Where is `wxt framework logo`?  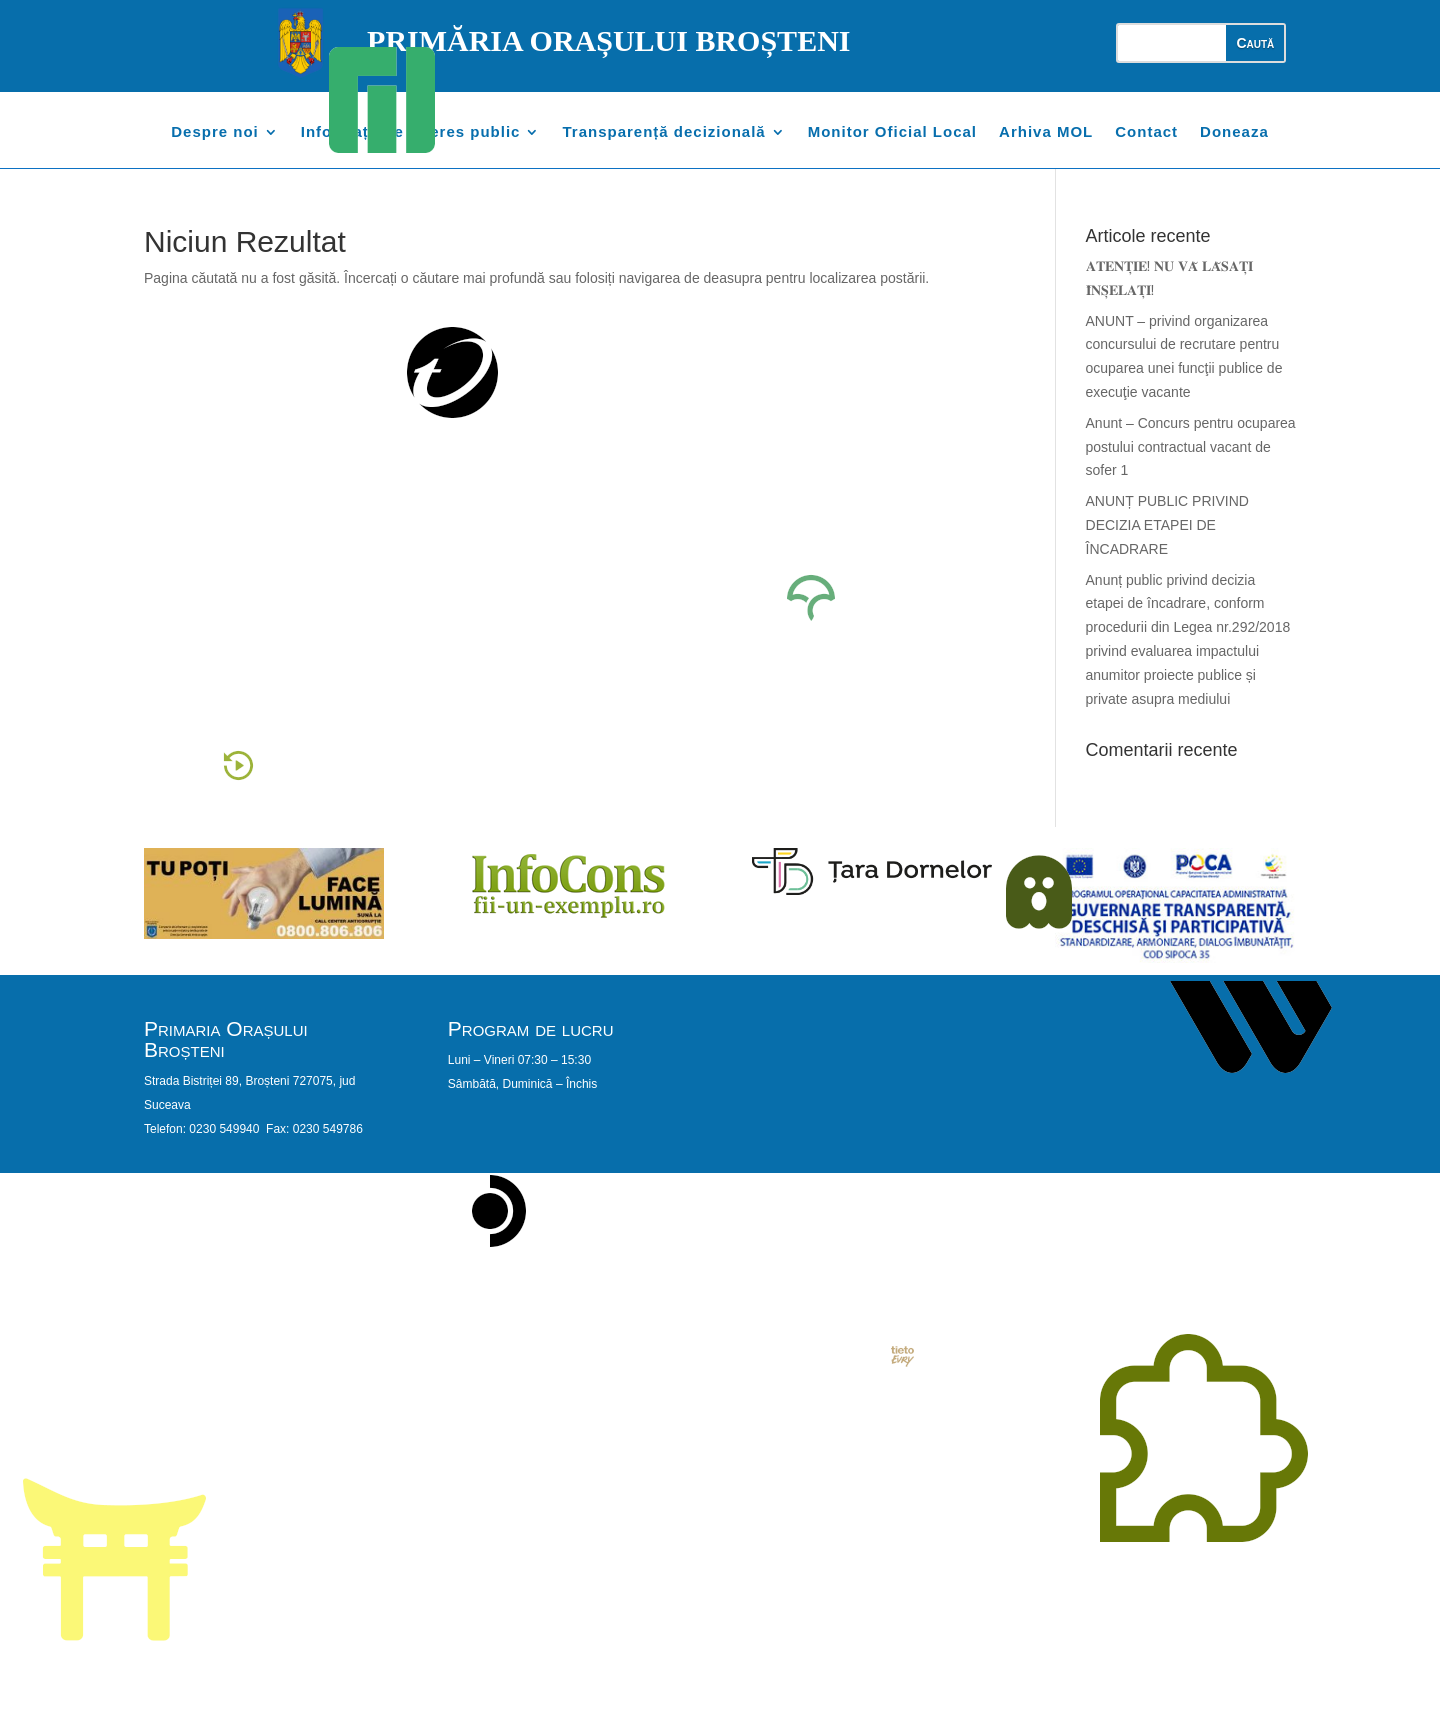 wxt framework logo is located at coordinates (1204, 1438).